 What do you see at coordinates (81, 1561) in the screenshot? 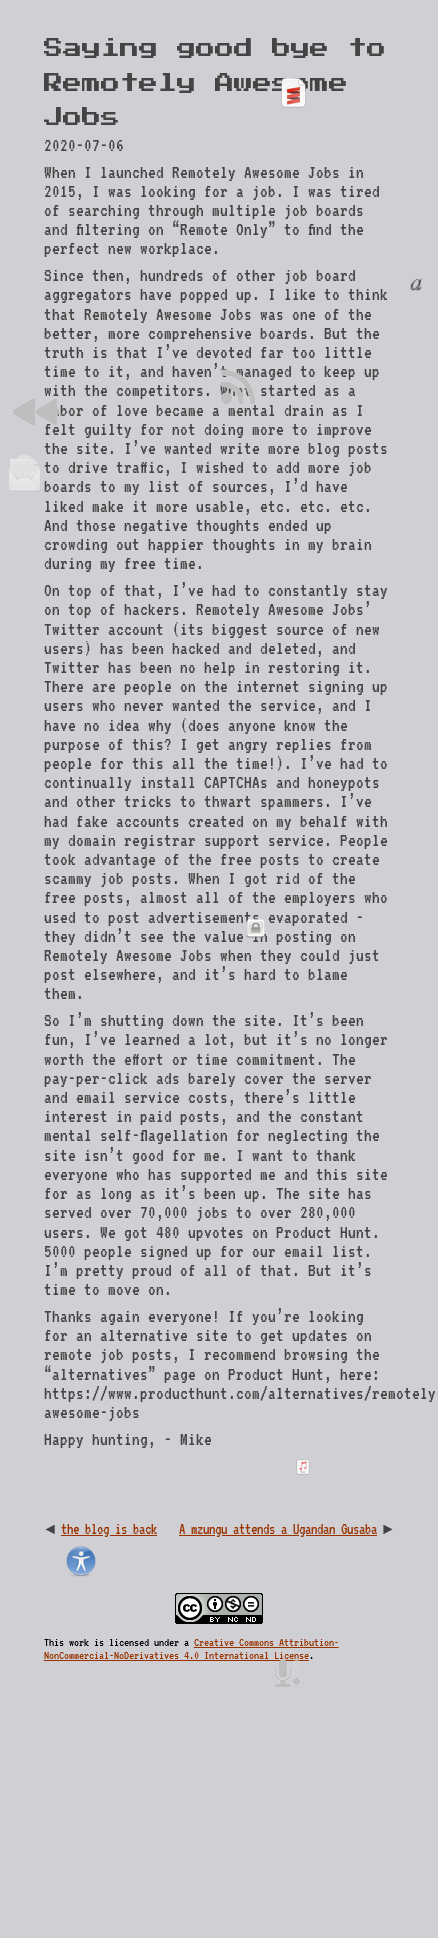
I see `open accessibility settings` at bounding box center [81, 1561].